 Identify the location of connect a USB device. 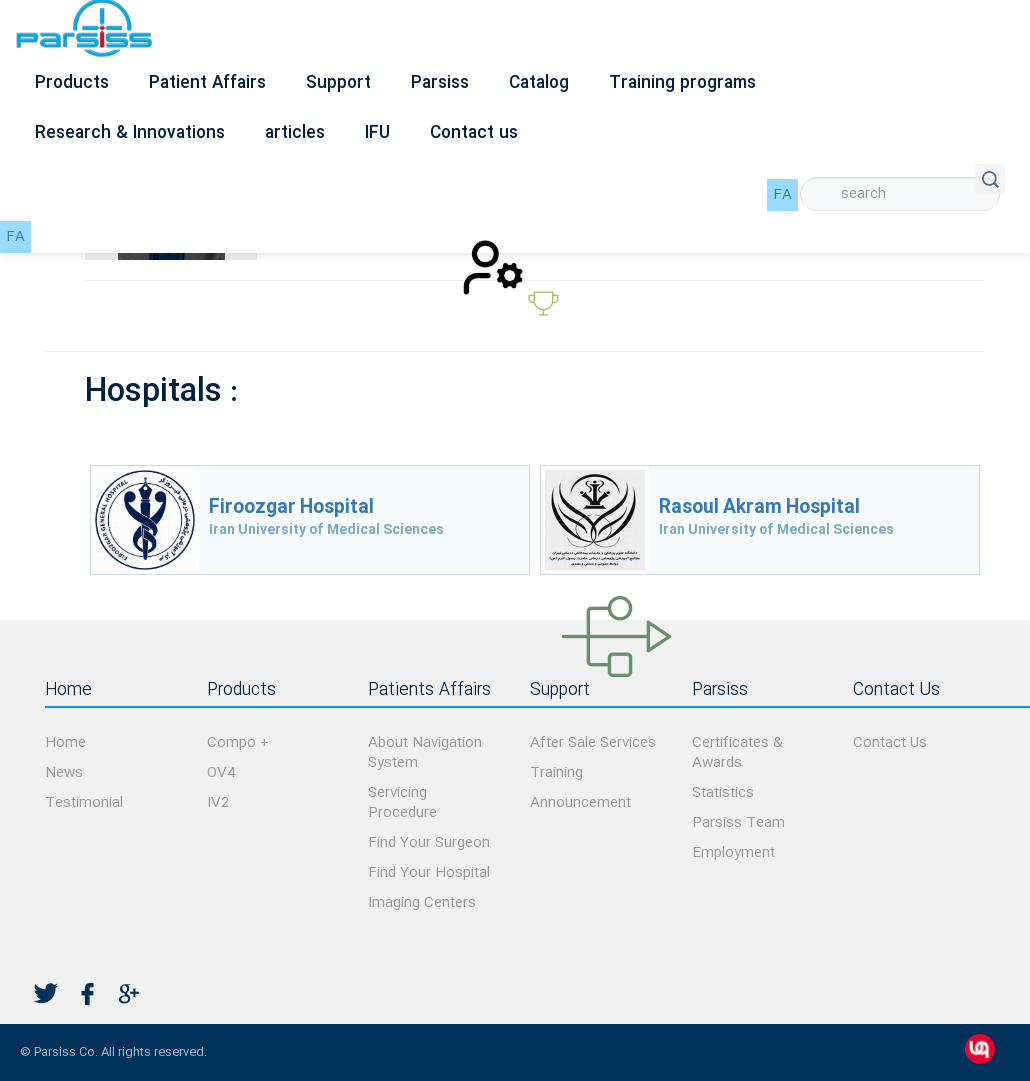
(616, 636).